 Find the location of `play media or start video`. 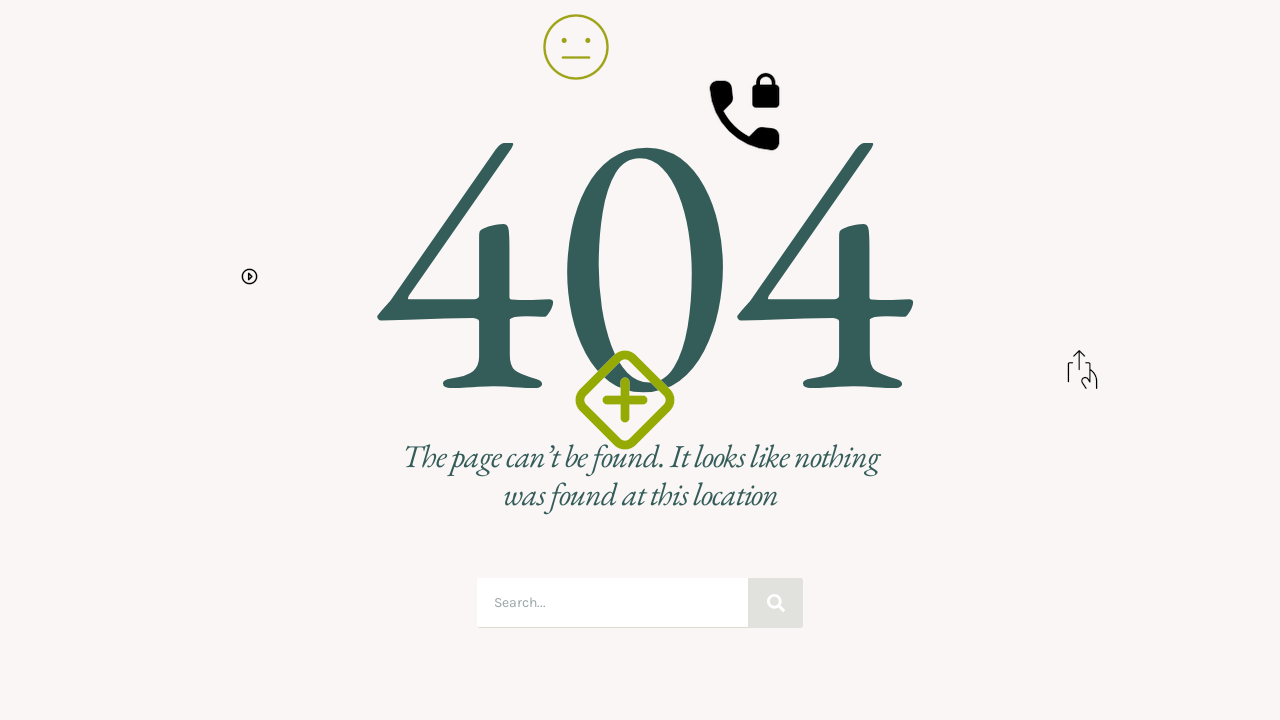

play media or start video is located at coordinates (249, 276).